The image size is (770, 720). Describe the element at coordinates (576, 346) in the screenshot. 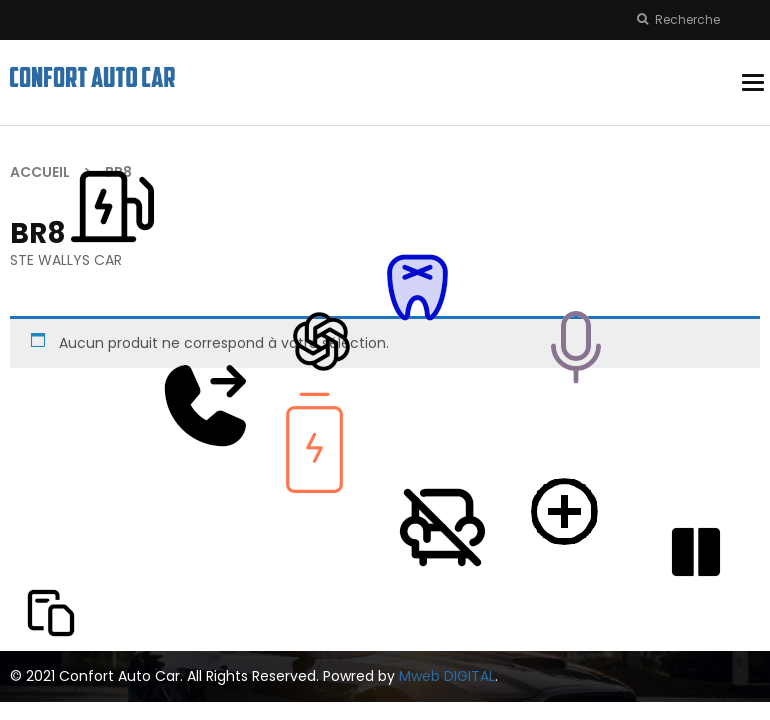

I see `tap to start voice recording` at that location.